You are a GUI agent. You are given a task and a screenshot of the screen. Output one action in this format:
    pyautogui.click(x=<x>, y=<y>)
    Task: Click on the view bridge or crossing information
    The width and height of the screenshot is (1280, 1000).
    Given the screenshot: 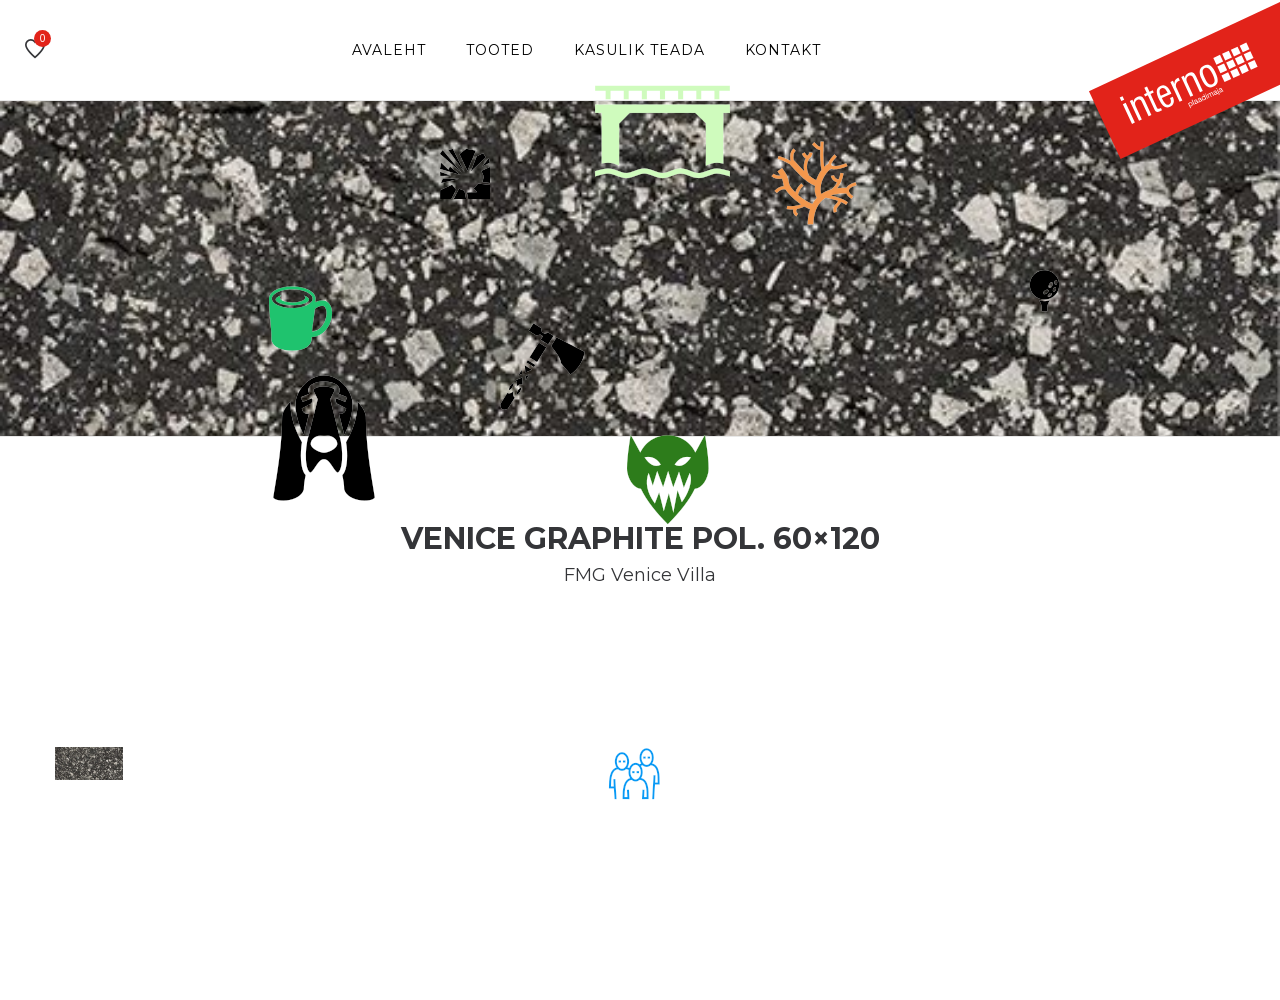 What is the action you would take?
    pyautogui.click(x=662, y=115)
    